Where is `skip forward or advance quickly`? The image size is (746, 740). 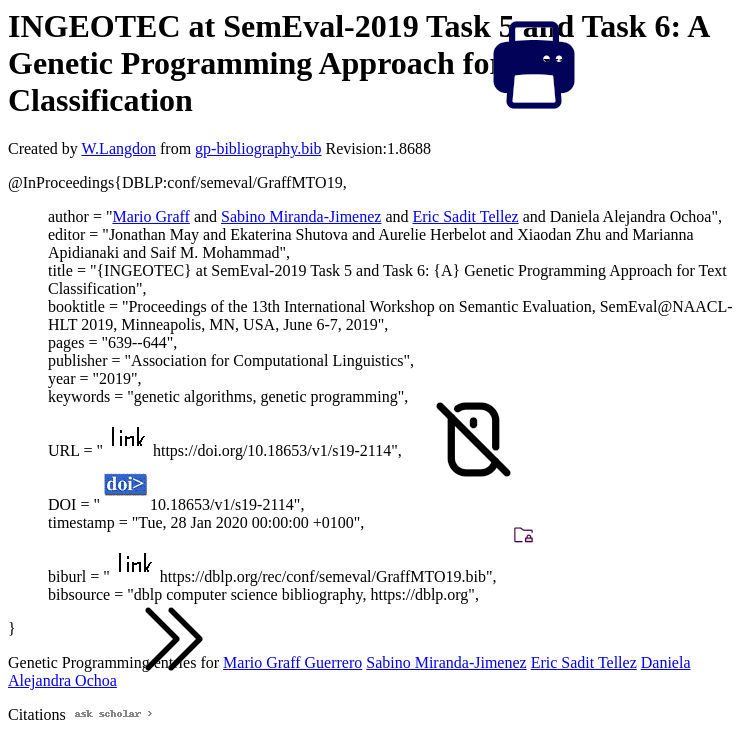 skip forward or advance quickly is located at coordinates (174, 639).